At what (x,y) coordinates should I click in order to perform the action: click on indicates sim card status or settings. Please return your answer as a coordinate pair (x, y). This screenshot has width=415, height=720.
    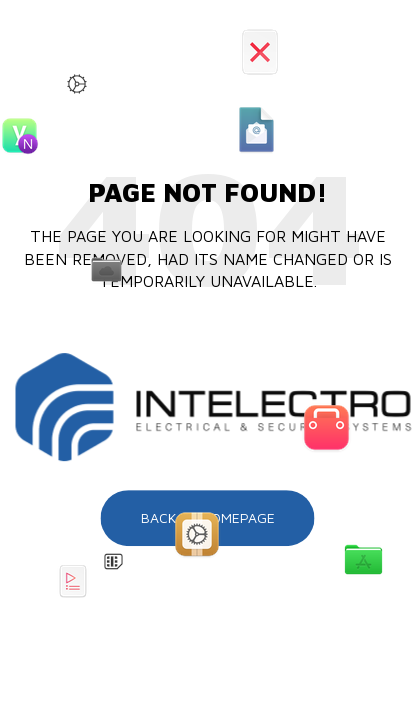
    Looking at the image, I should click on (113, 561).